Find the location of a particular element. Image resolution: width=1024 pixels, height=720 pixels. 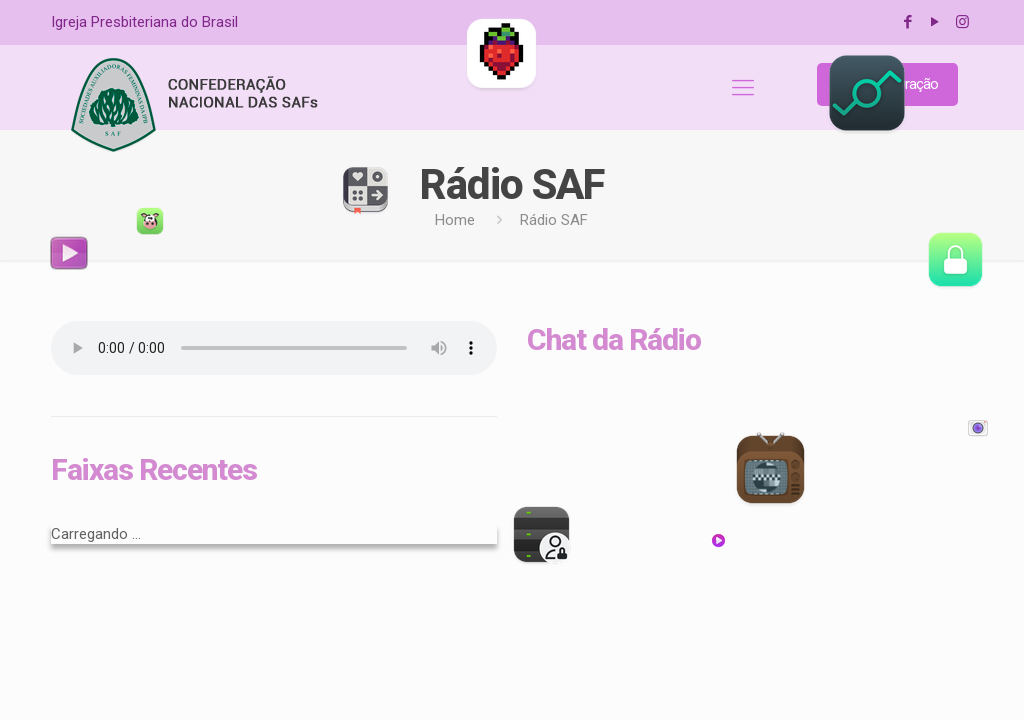

configure NIS network server preferences is located at coordinates (541, 534).